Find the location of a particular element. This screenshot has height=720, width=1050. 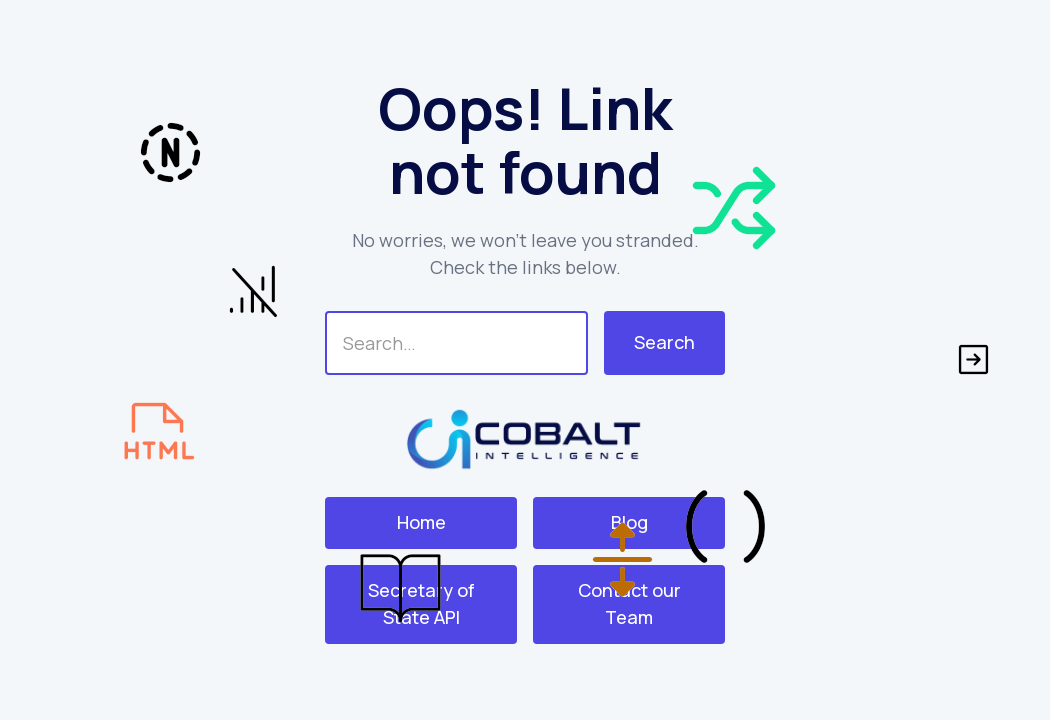

navigate to the next page or section is located at coordinates (973, 359).